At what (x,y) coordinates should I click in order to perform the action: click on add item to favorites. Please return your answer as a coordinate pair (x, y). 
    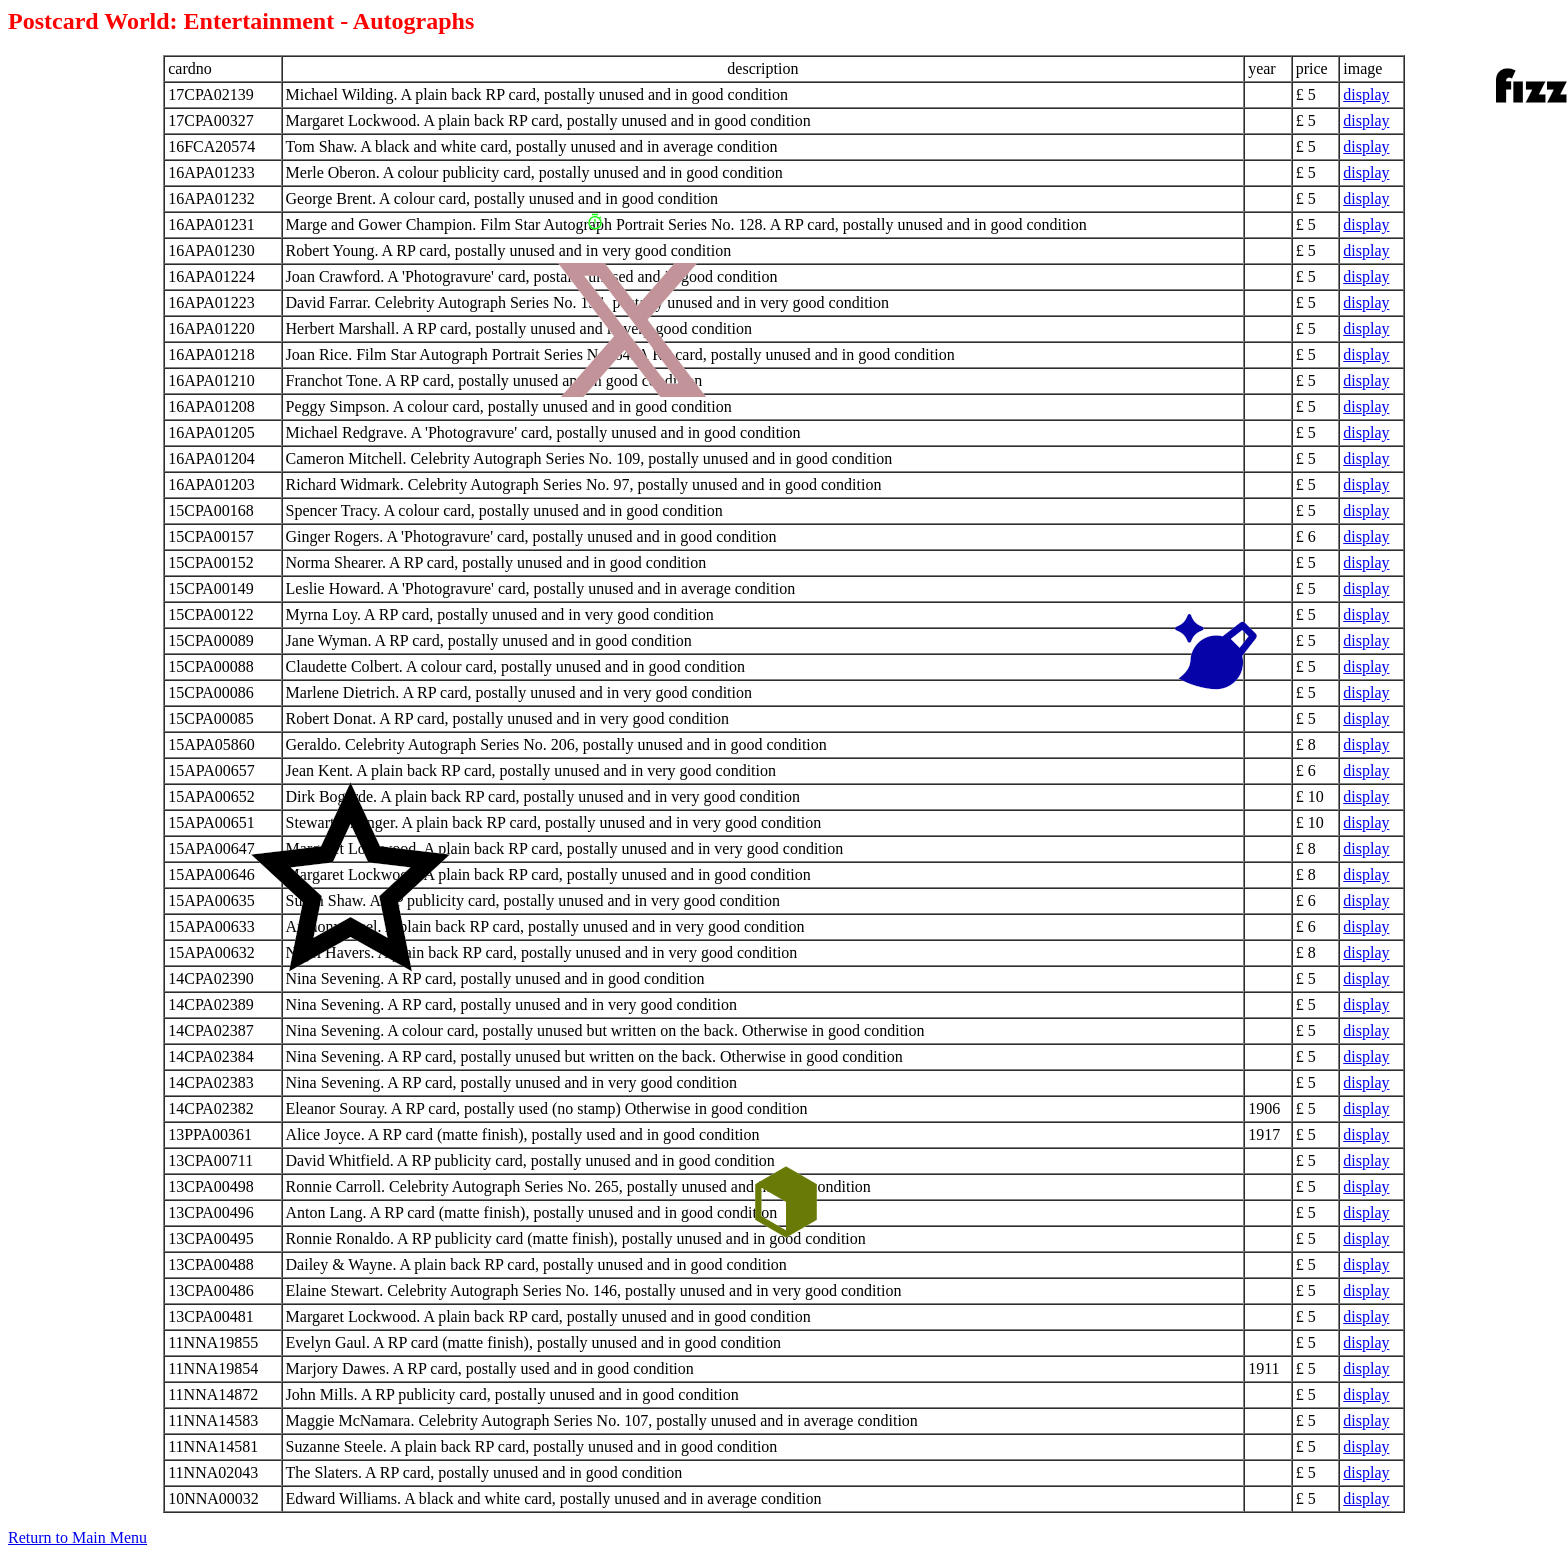
    Looking at the image, I should click on (350, 882).